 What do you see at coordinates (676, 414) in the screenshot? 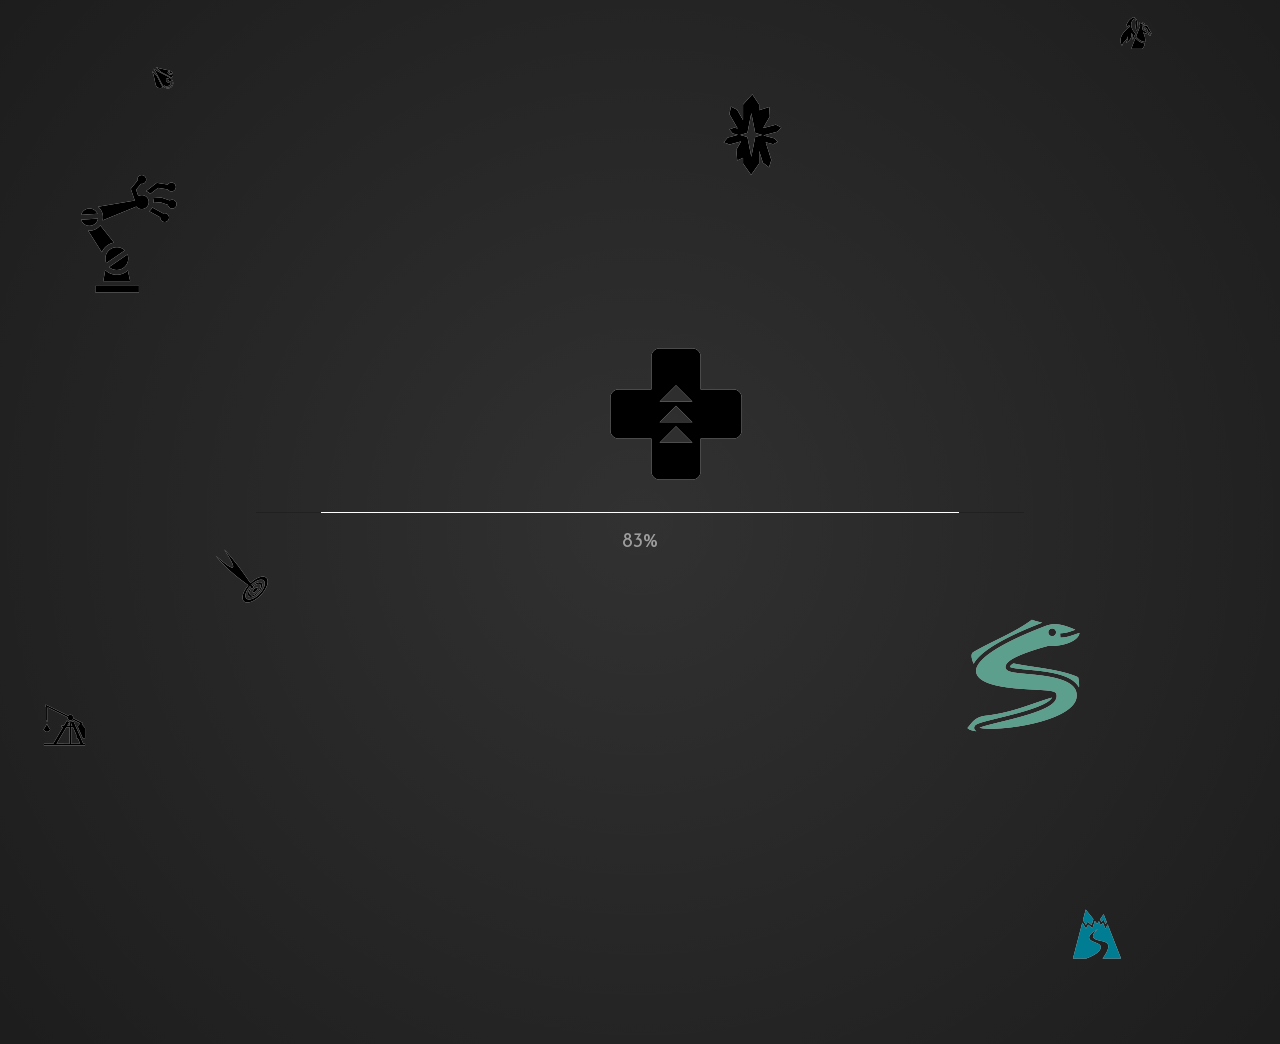
I see `increase health or healing power-up` at bounding box center [676, 414].